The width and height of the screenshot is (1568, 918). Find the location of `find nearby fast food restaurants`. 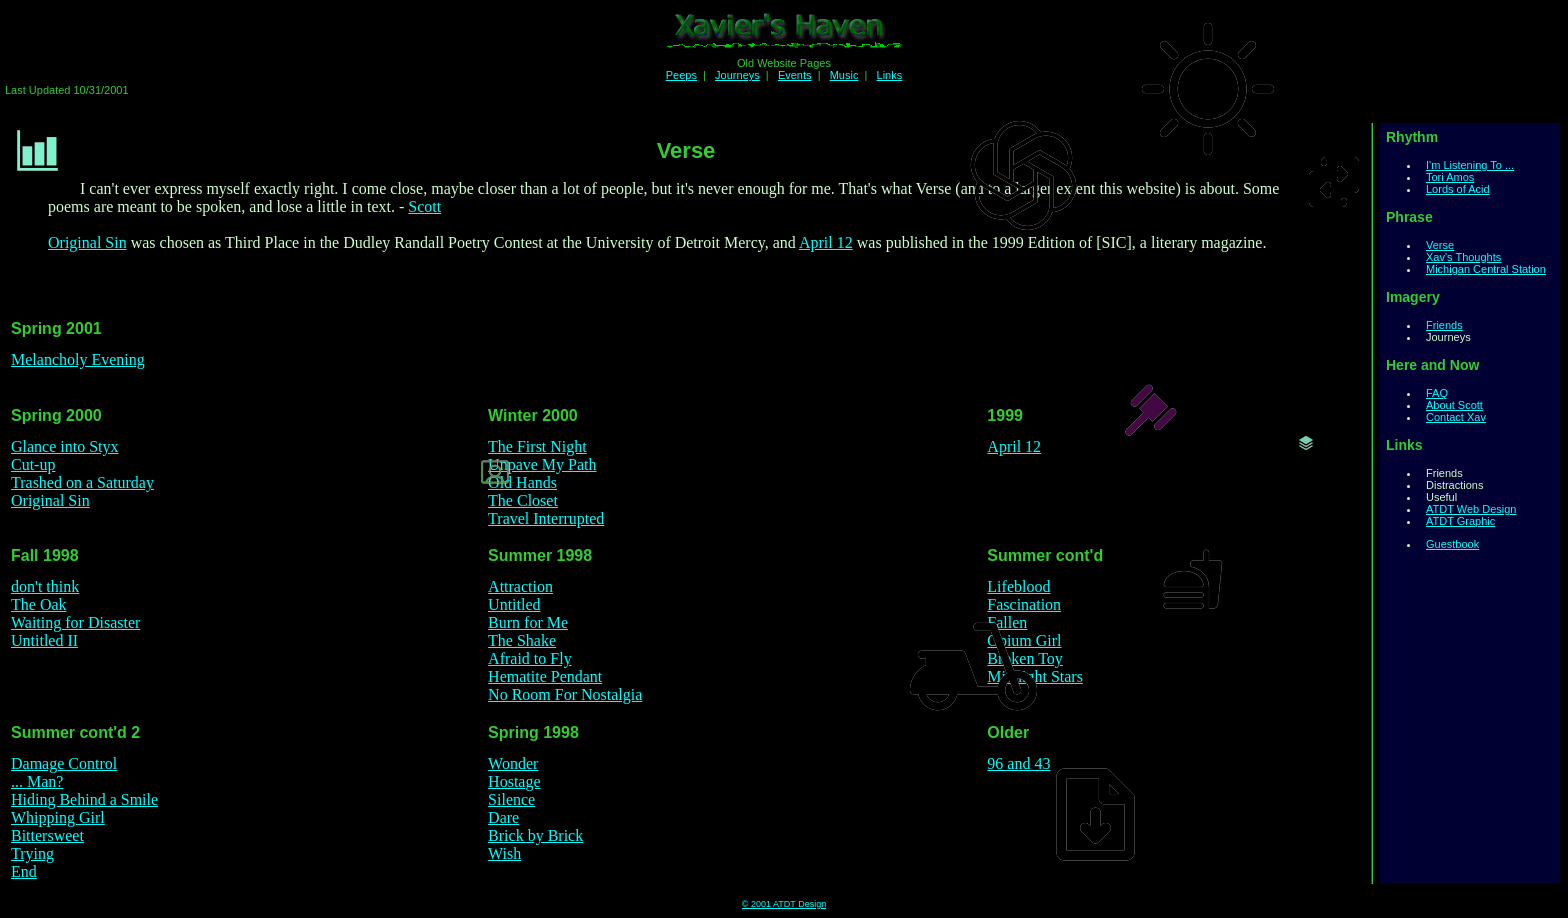

find nearby fast food restaurants is located at coordinates (1193, 579).